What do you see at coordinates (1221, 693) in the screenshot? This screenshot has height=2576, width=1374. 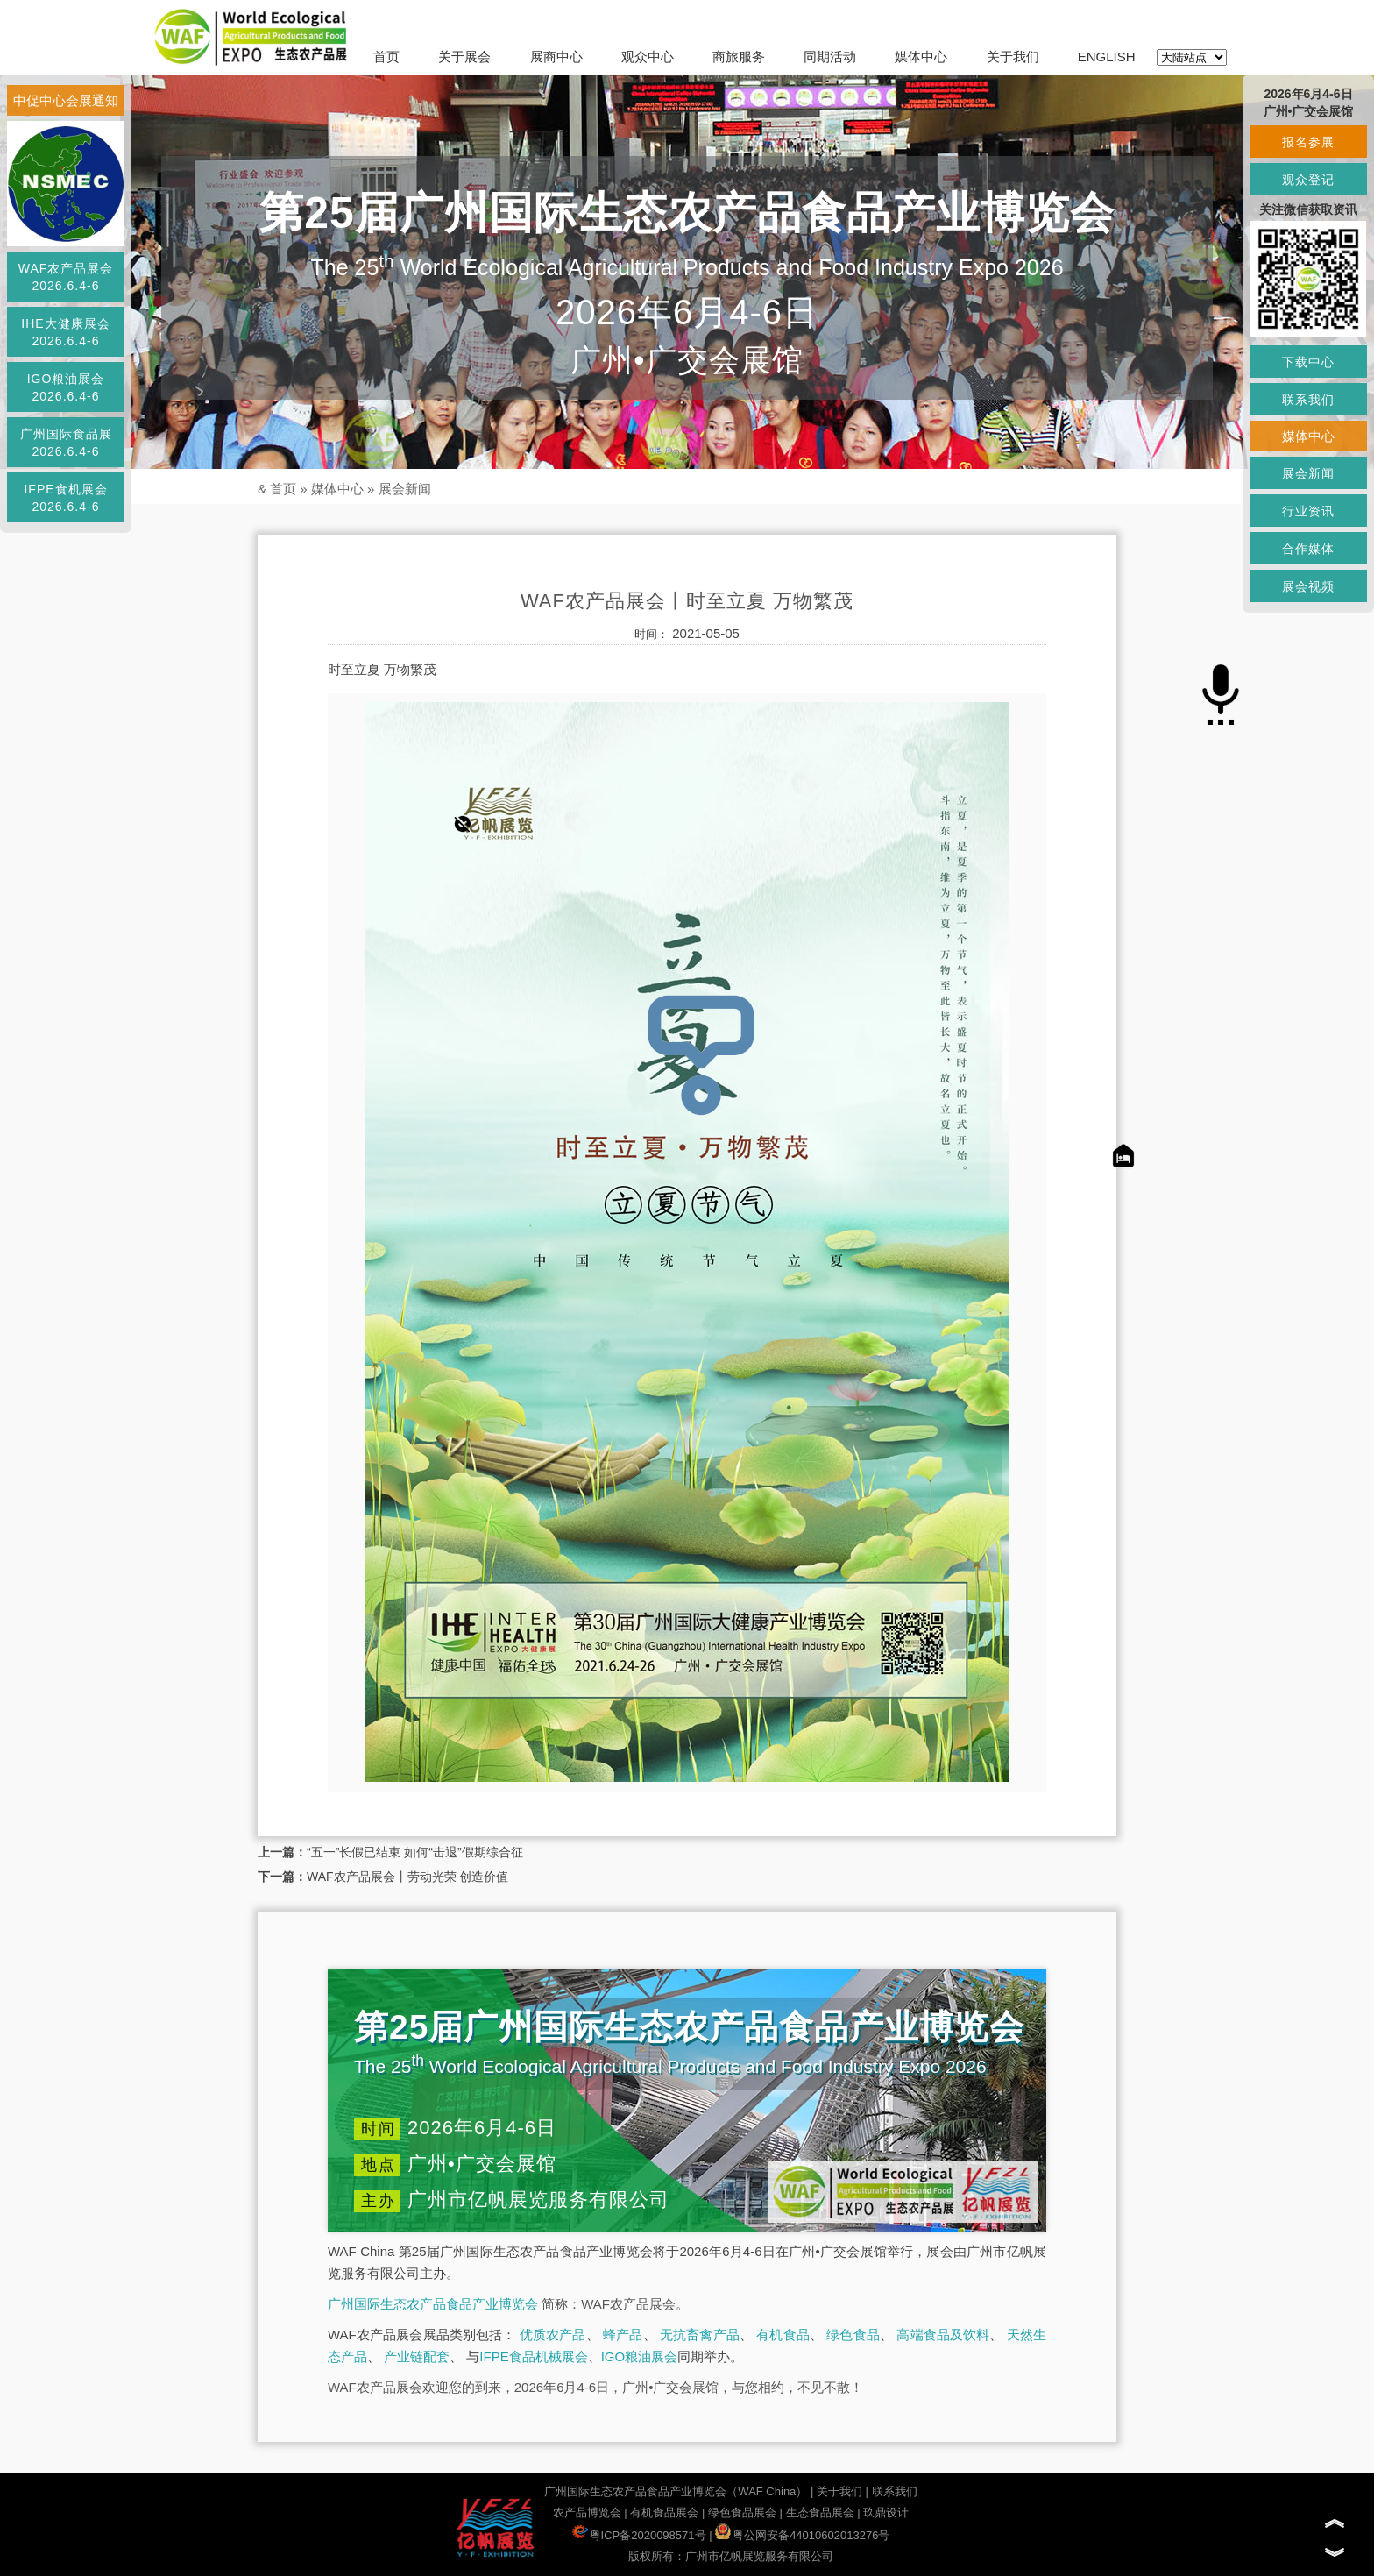 I see `access voice input settings` at bounding box center [1221, 693].